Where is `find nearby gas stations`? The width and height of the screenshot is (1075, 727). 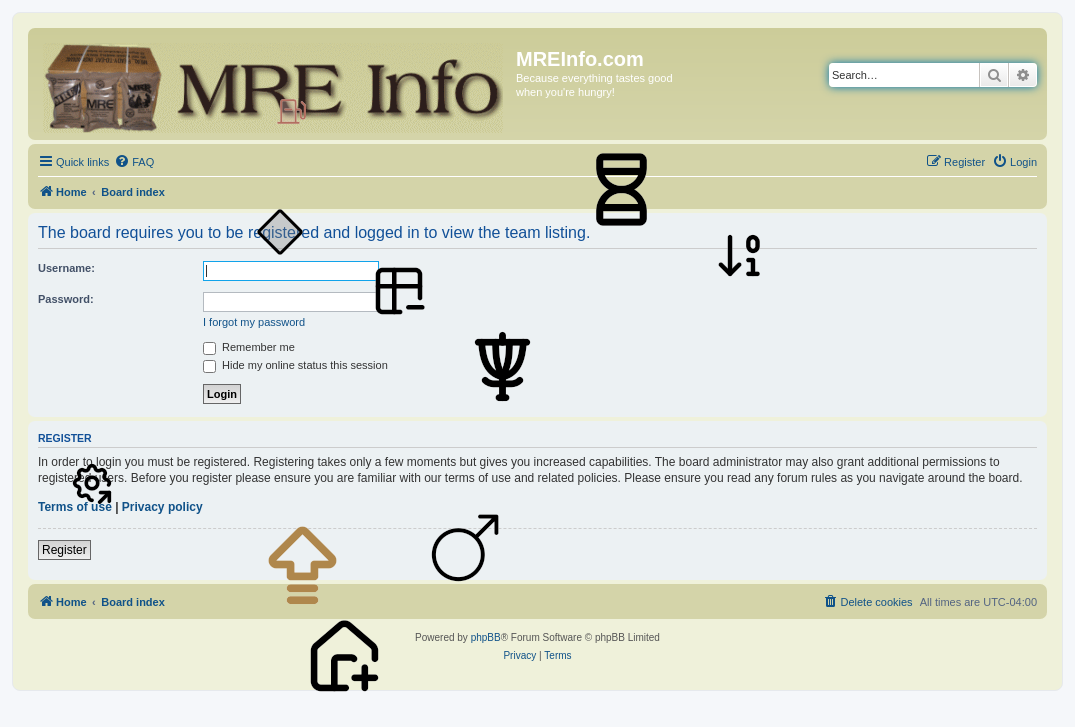 find nearby gas stations is located at coordinates (290, 111).